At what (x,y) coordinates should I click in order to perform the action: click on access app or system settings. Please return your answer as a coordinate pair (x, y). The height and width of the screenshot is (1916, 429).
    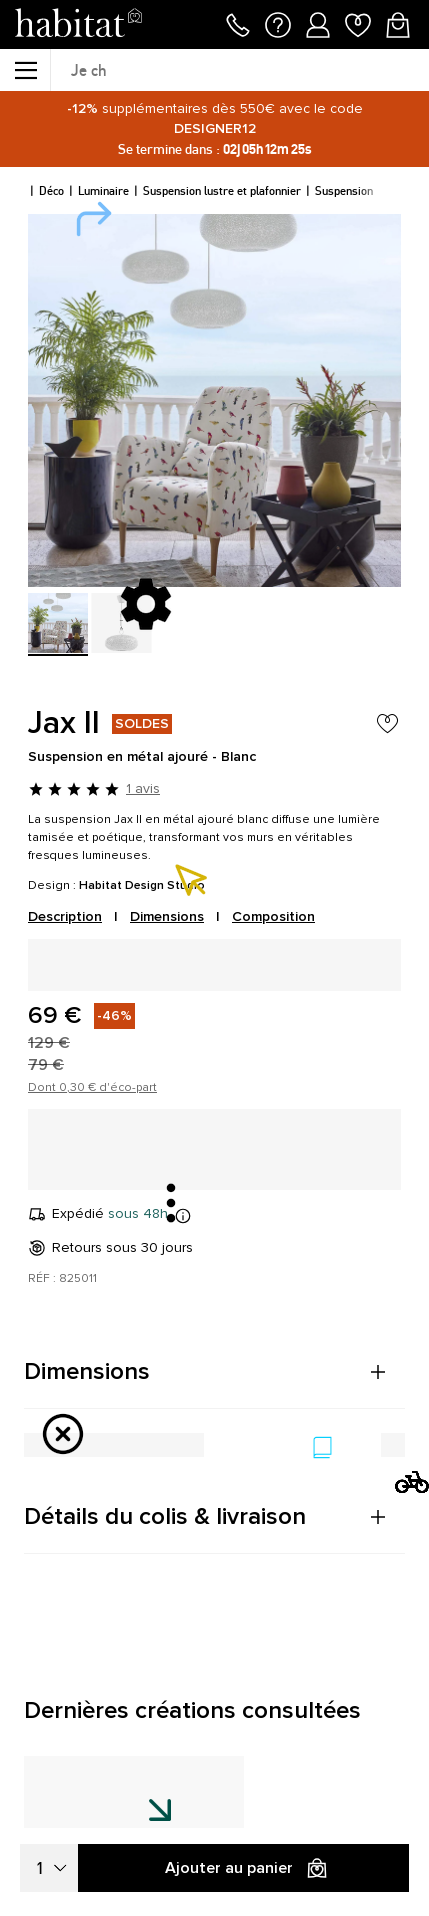
    Looking at the image, I should click on (146, 604).